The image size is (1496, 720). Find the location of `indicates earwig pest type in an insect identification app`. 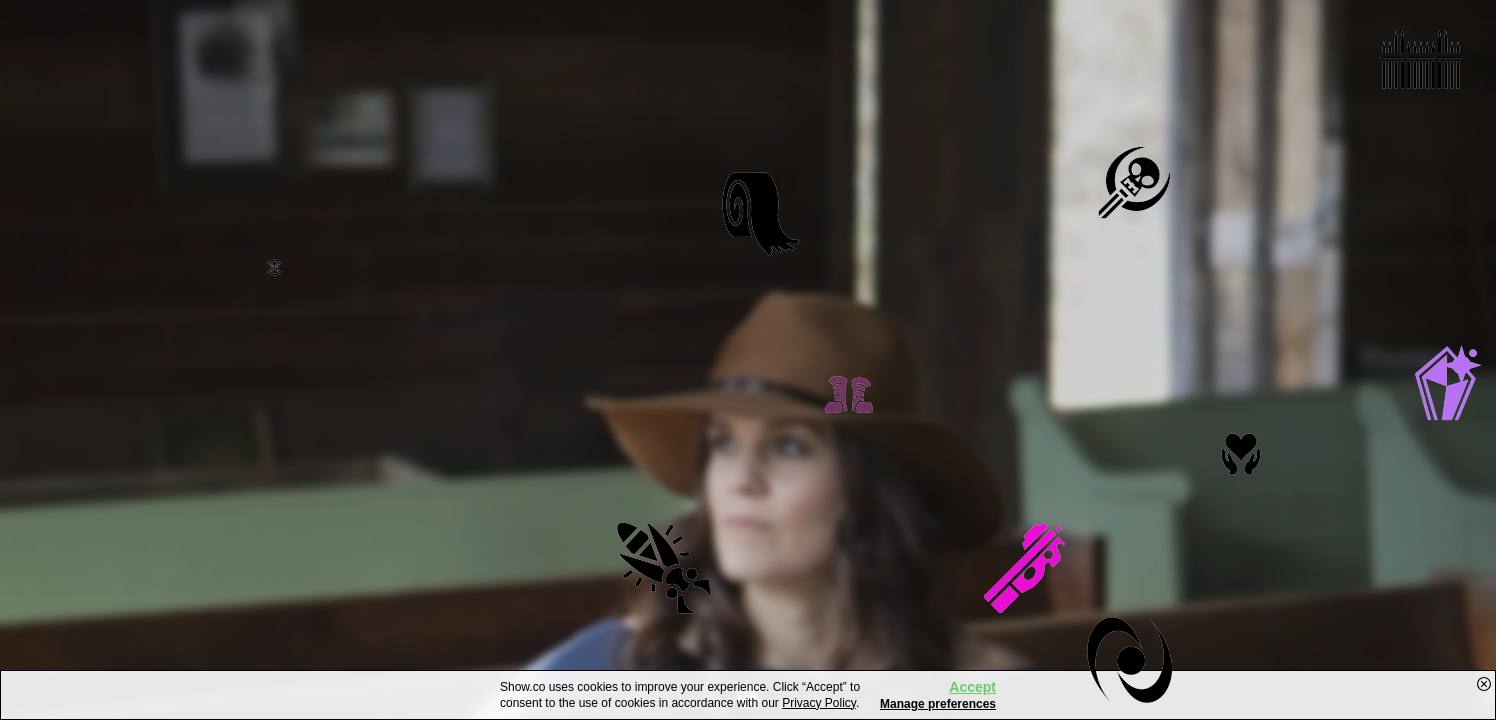

indicates earwig pest type in an insect identification app is located at coordinates (663, 568).